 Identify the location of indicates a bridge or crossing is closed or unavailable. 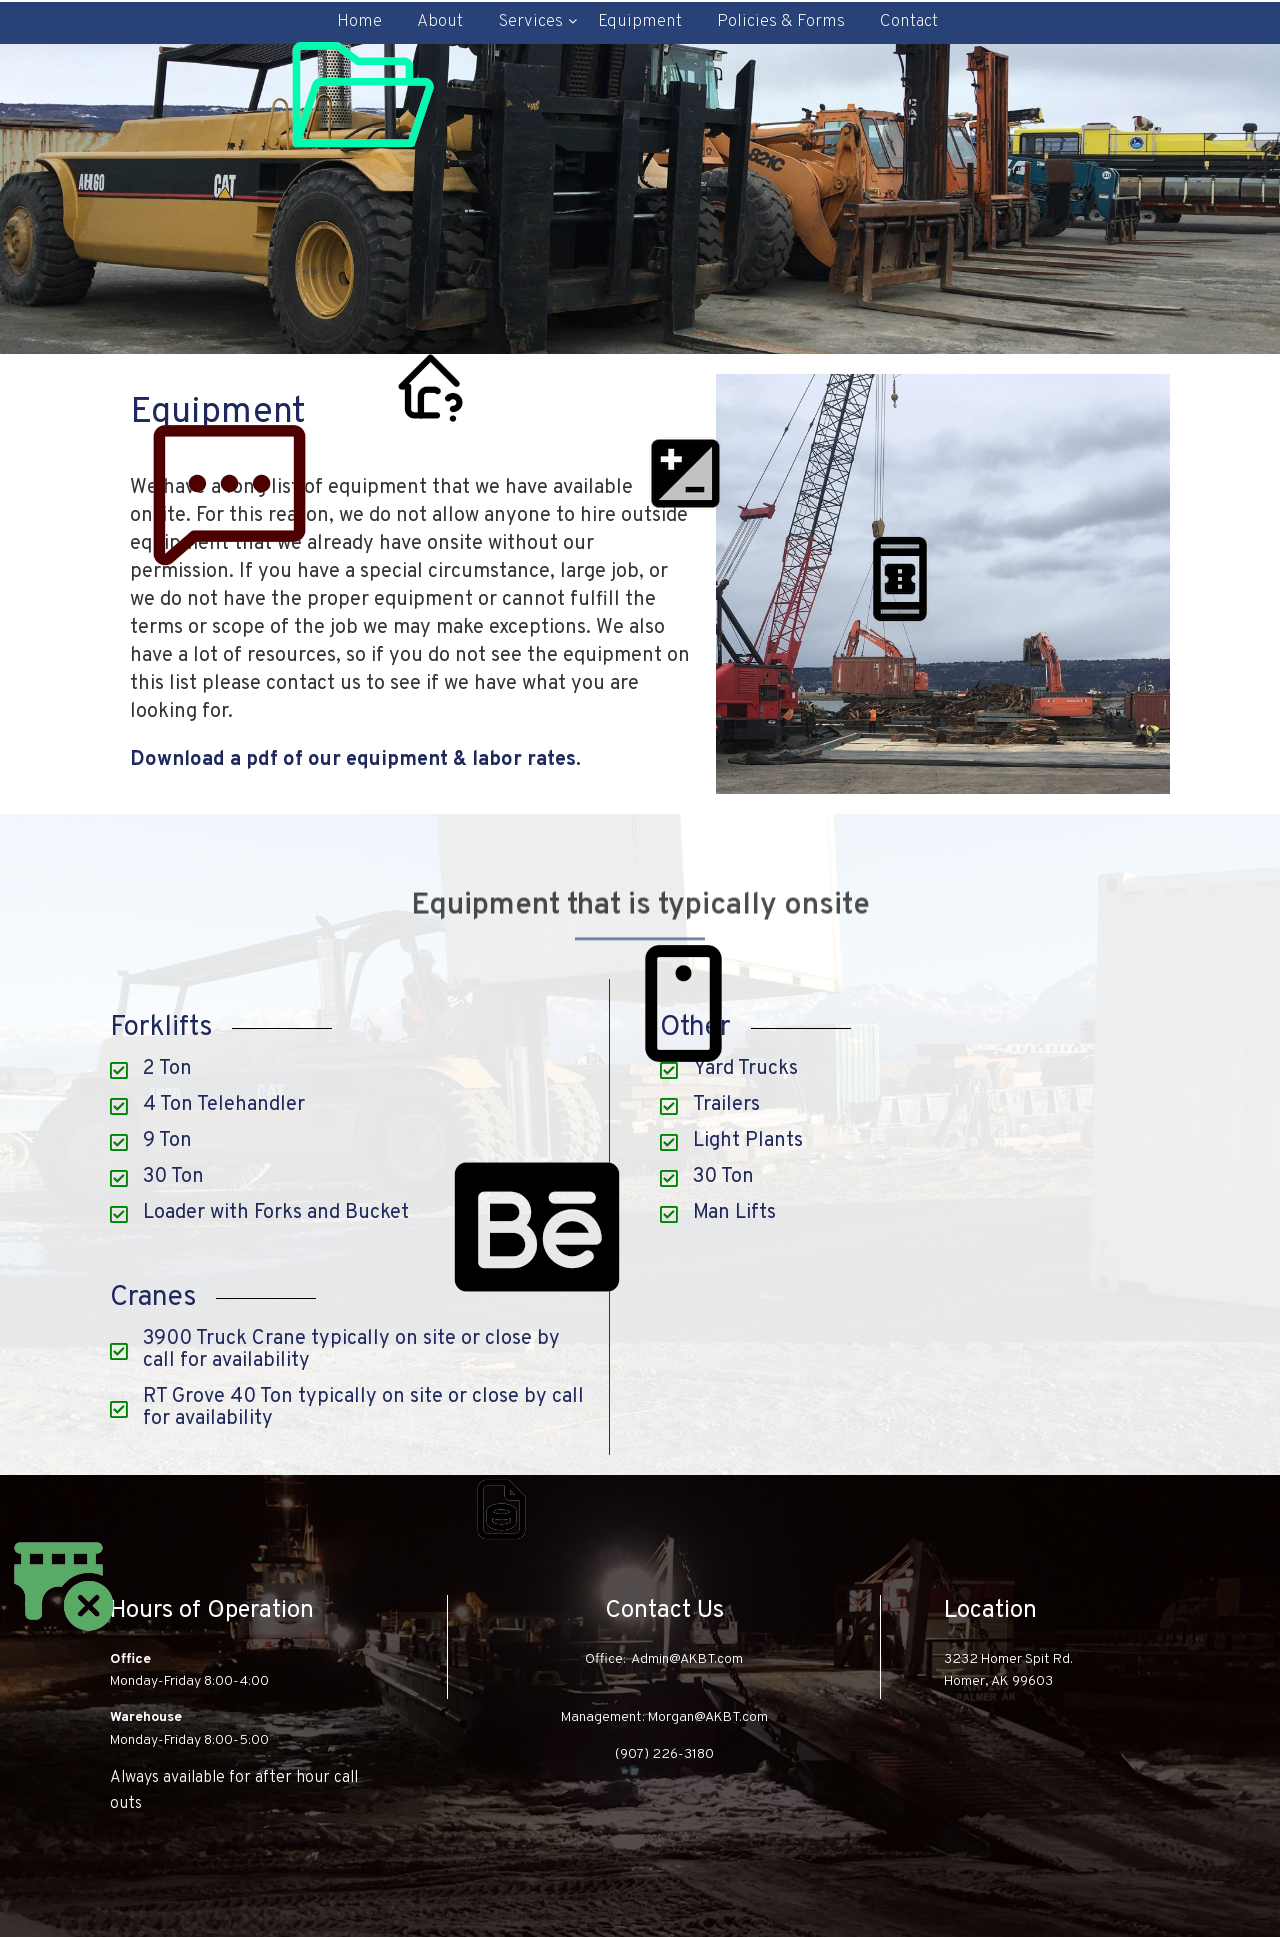
(64, 1581).